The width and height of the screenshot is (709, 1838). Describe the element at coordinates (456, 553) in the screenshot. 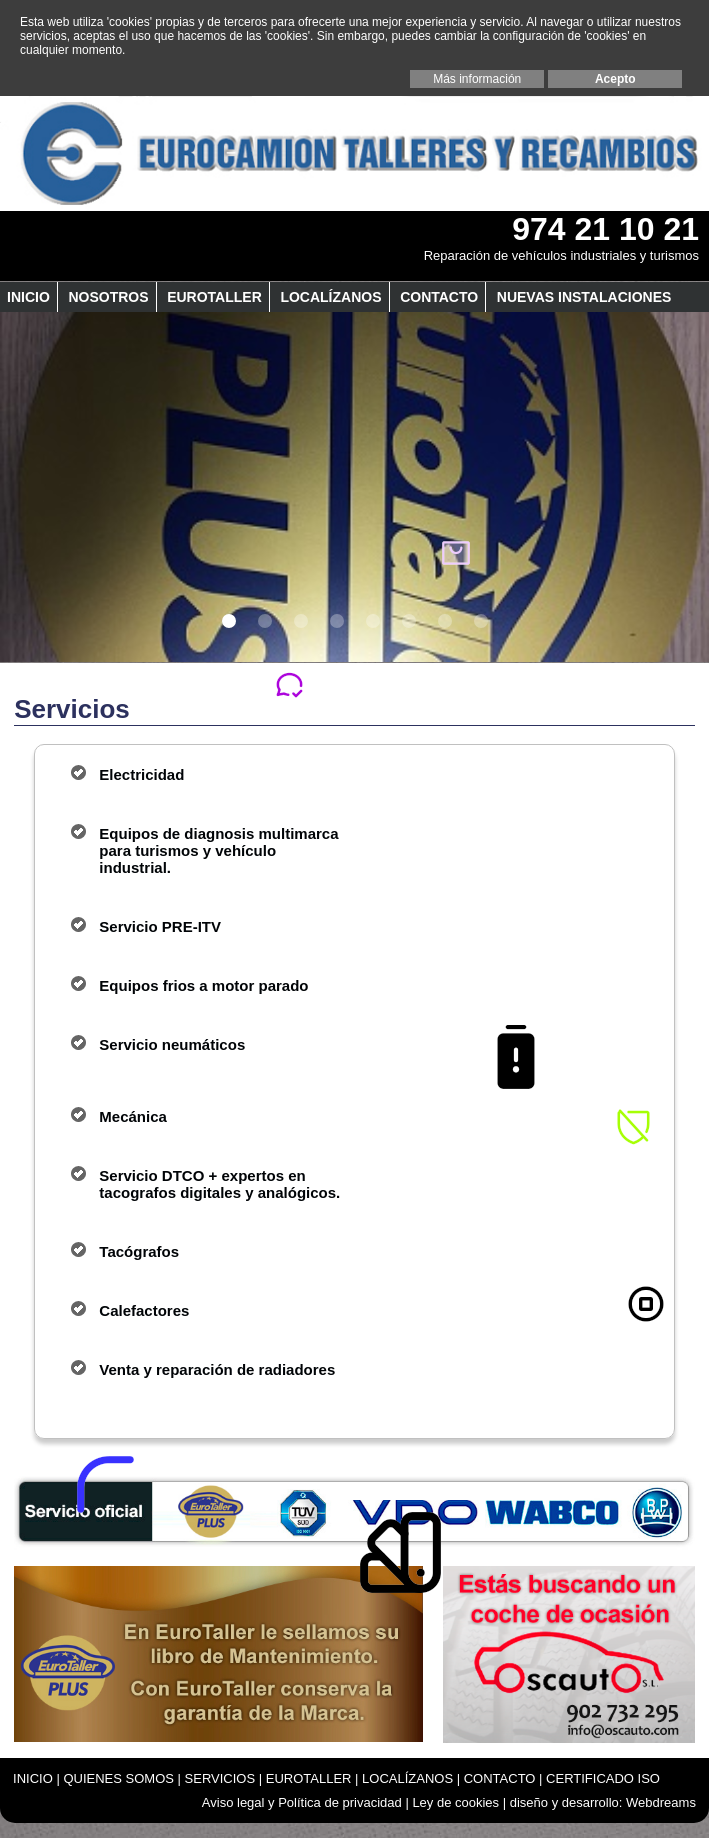

I see `view your shopping bag` at that location.